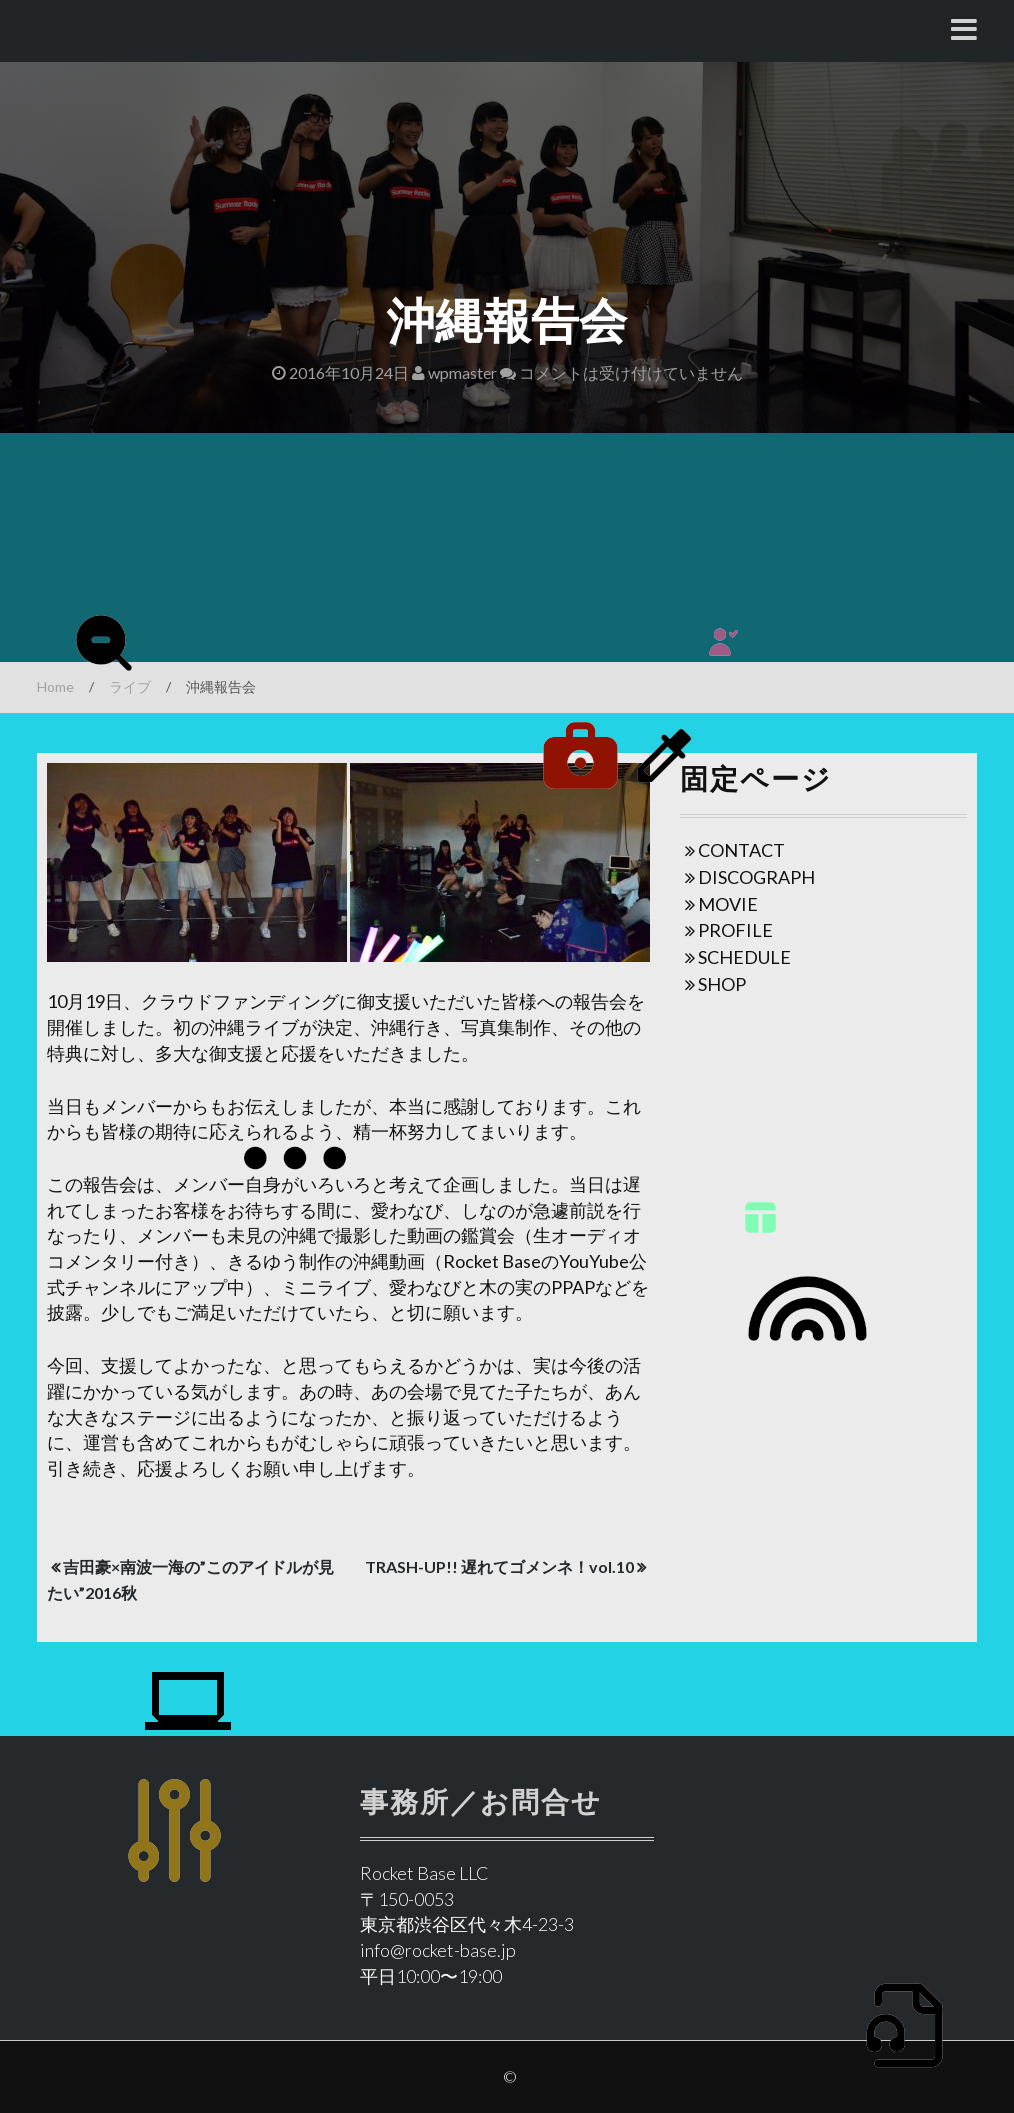 The height and width of the screenshot is (2113, 1014). What do you see at coordinates (580, 755) in the screenshot?
I see `take a photo` at bounding box center [580, 755].